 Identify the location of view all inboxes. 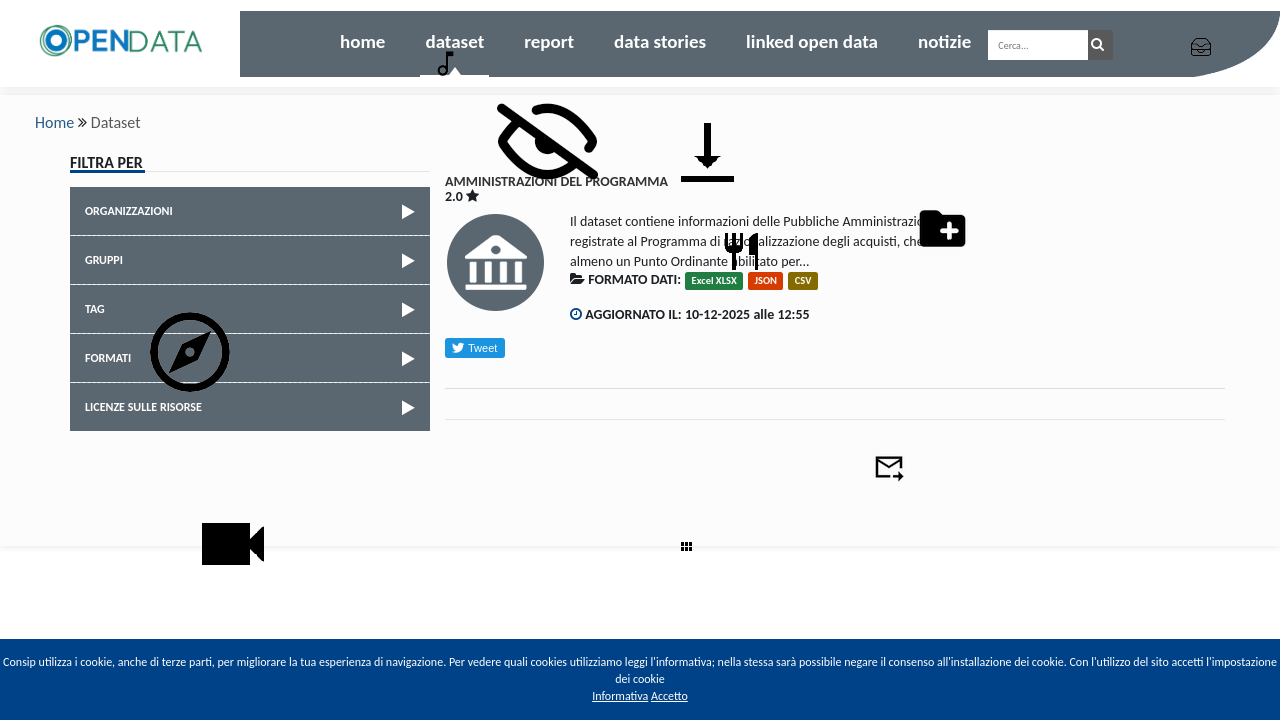
(1201, 47).